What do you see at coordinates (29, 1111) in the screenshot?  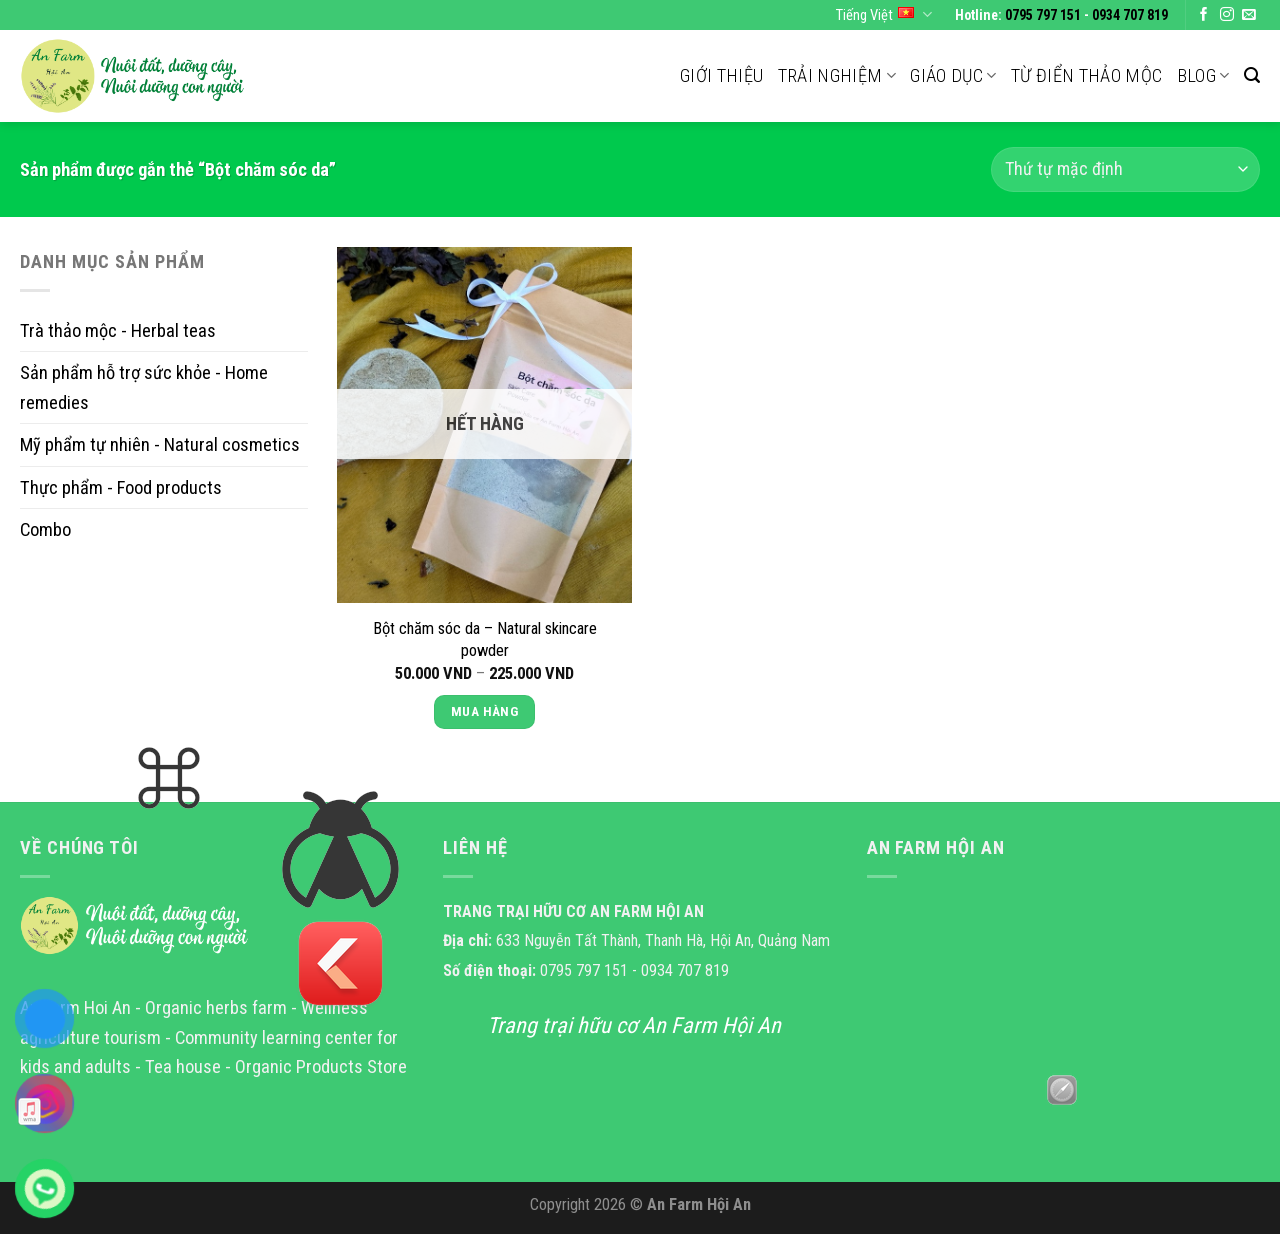 I see `a windows media audio file` at bounding box center [29, 1111].